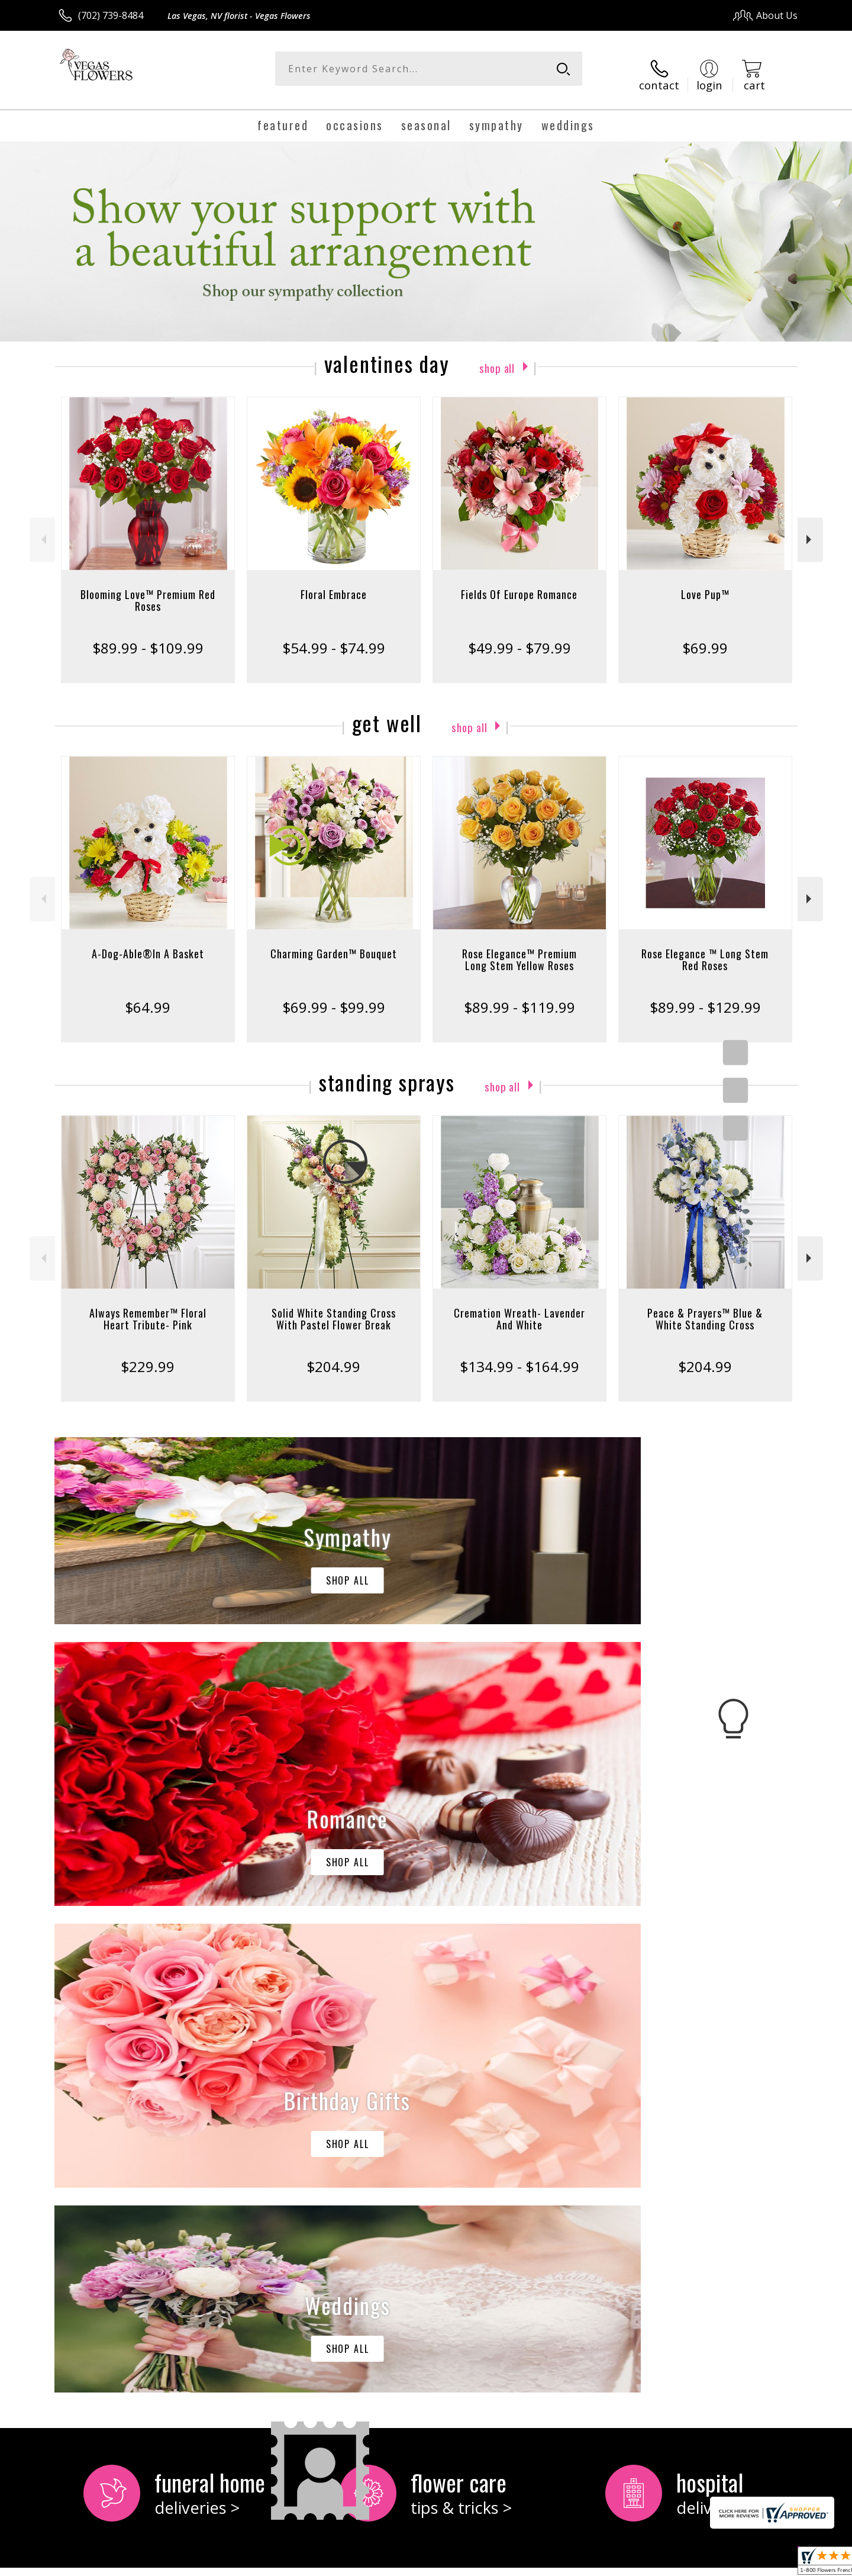  I want to click on send mail or compose a new message, so click(317, 2474).